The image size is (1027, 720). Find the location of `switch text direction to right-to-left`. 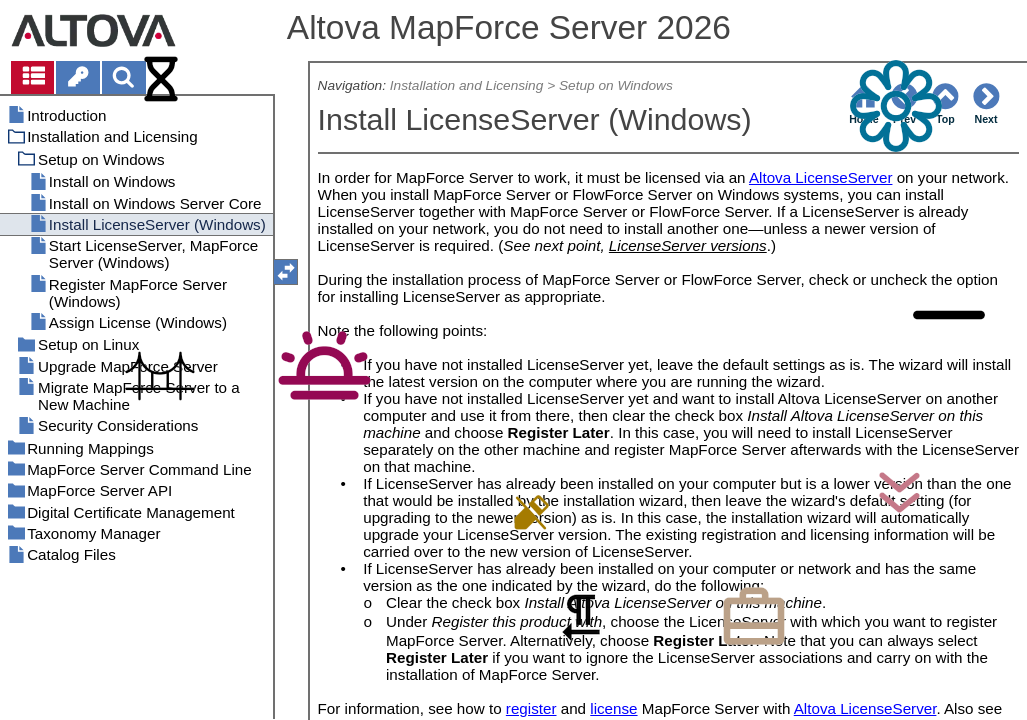

switch text direction to right-to-left is located at coordinates (581, 618).